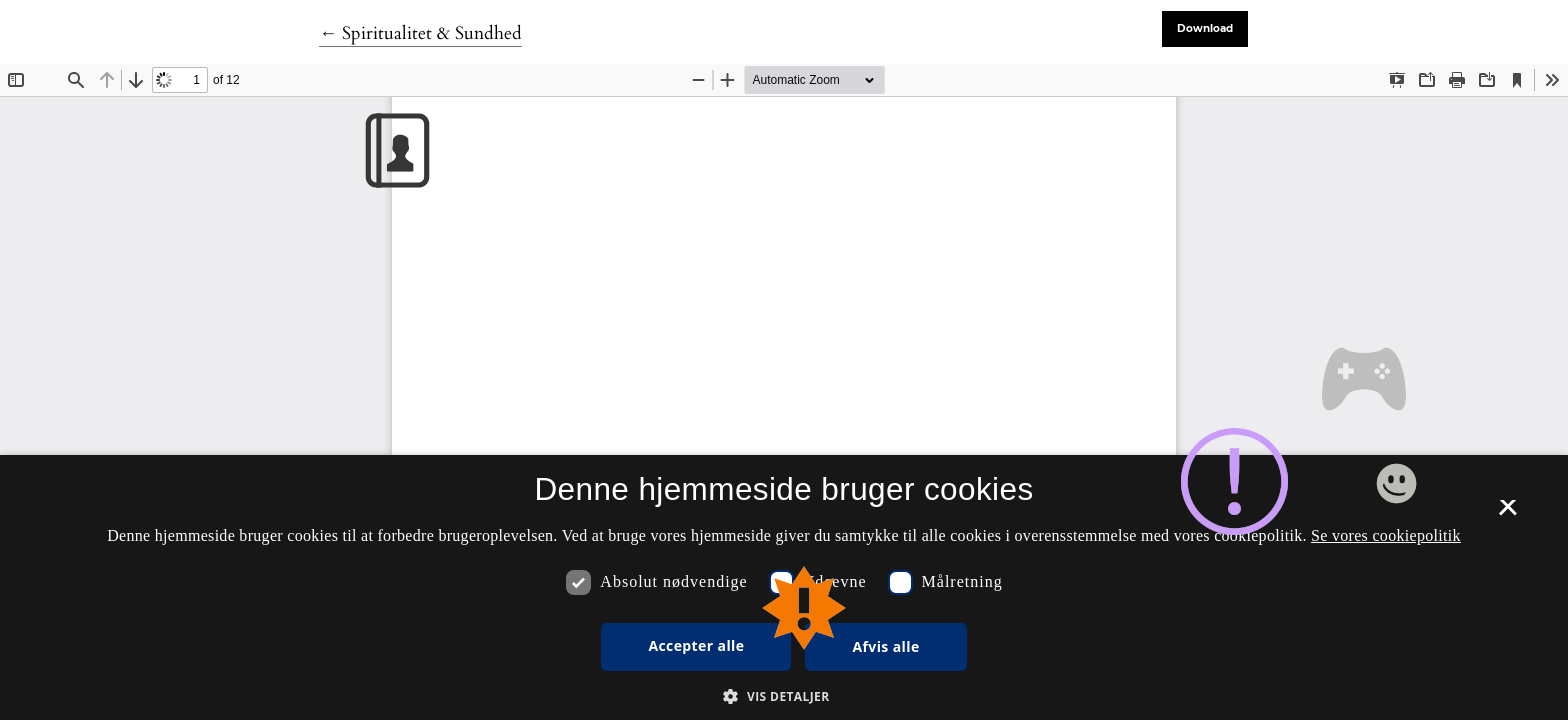 The width and height of the screenshot is (1568, 720). What do you see at coordinates (1364, 379) in the screenshot?
I see `open games or gaming applications` at bounding box center [1364, 379].